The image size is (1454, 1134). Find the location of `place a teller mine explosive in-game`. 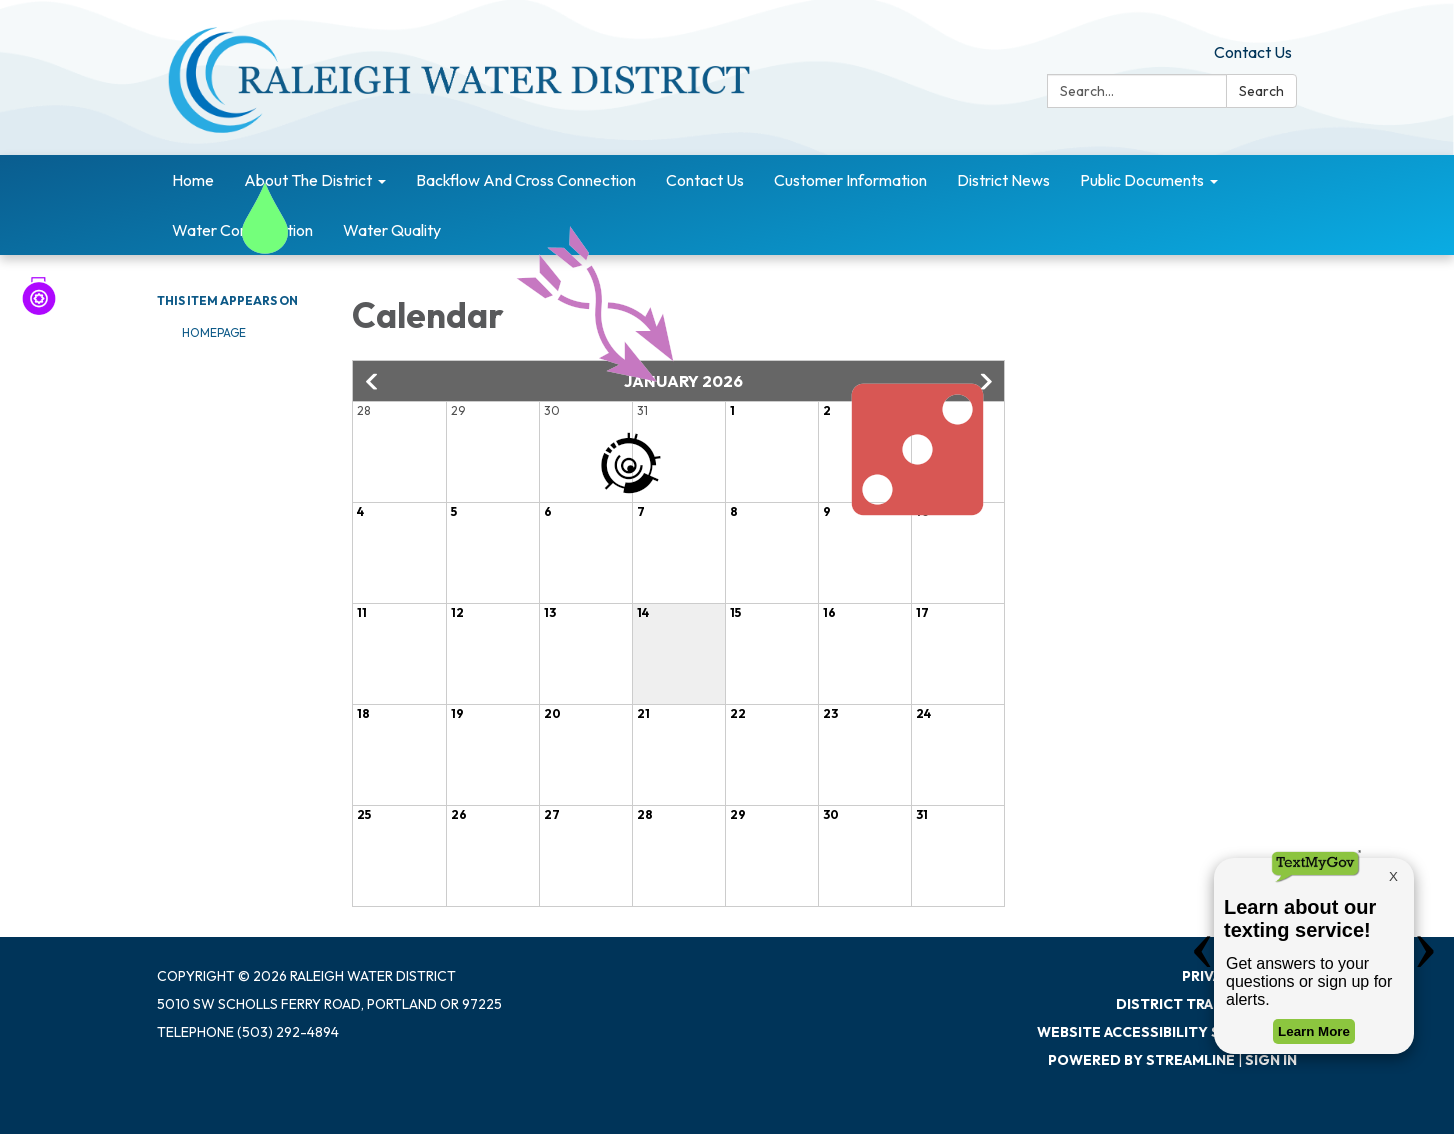

place a teller mine explosive in-game is located at coordinates (39, 296).